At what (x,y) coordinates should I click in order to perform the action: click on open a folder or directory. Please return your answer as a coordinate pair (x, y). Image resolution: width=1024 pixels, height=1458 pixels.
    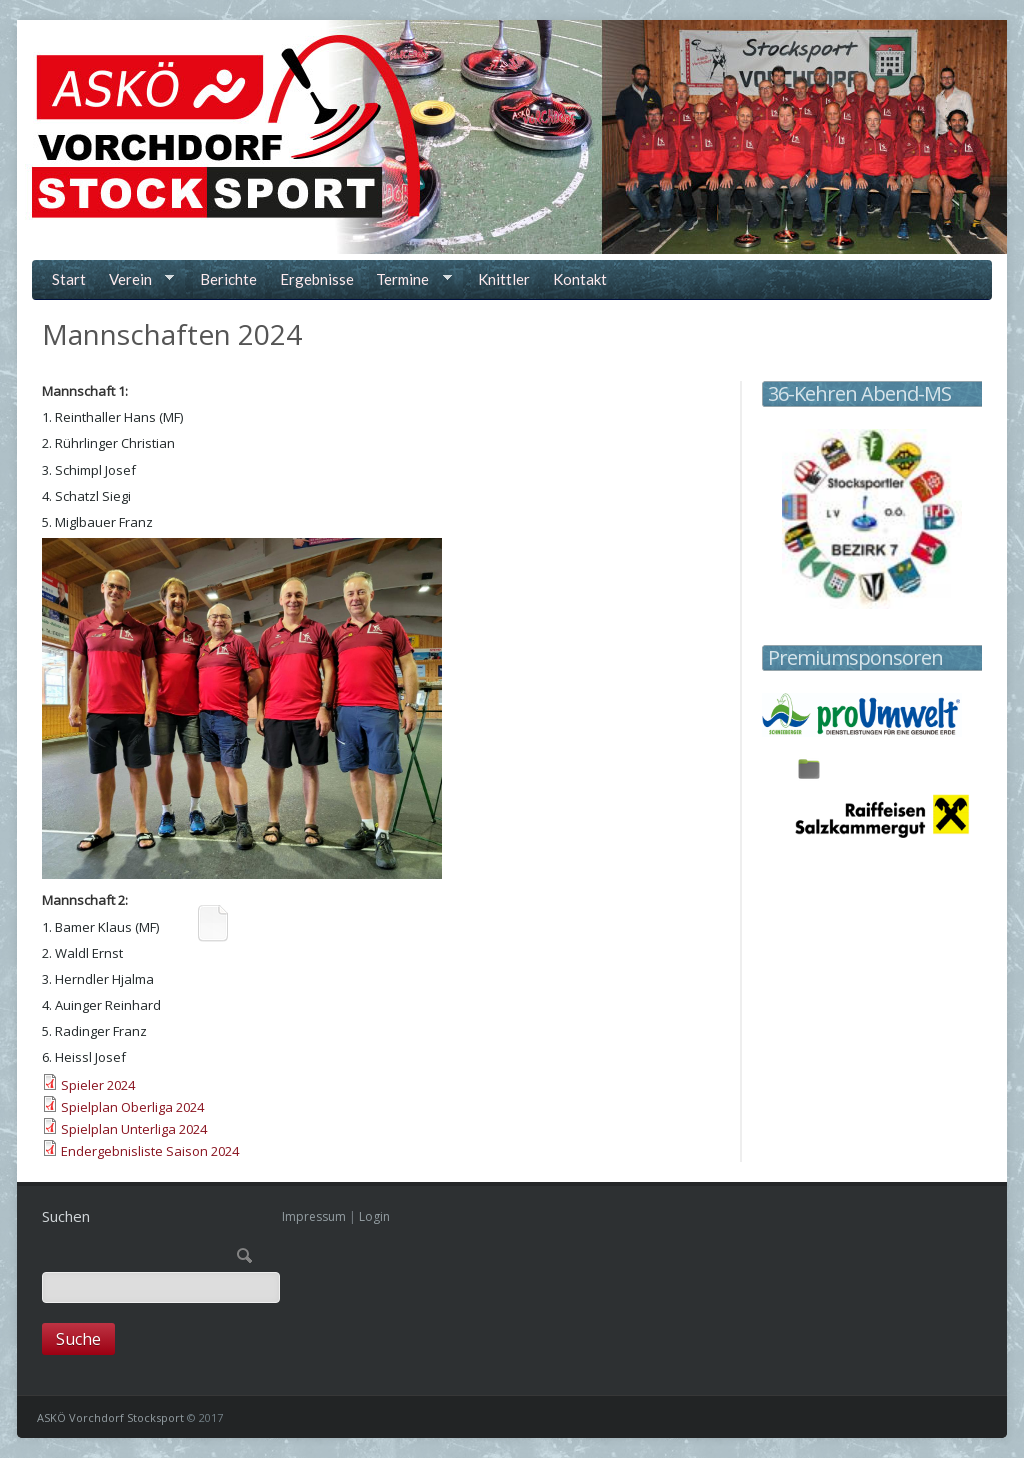
    Looking at the image, I should click on (809, 769).